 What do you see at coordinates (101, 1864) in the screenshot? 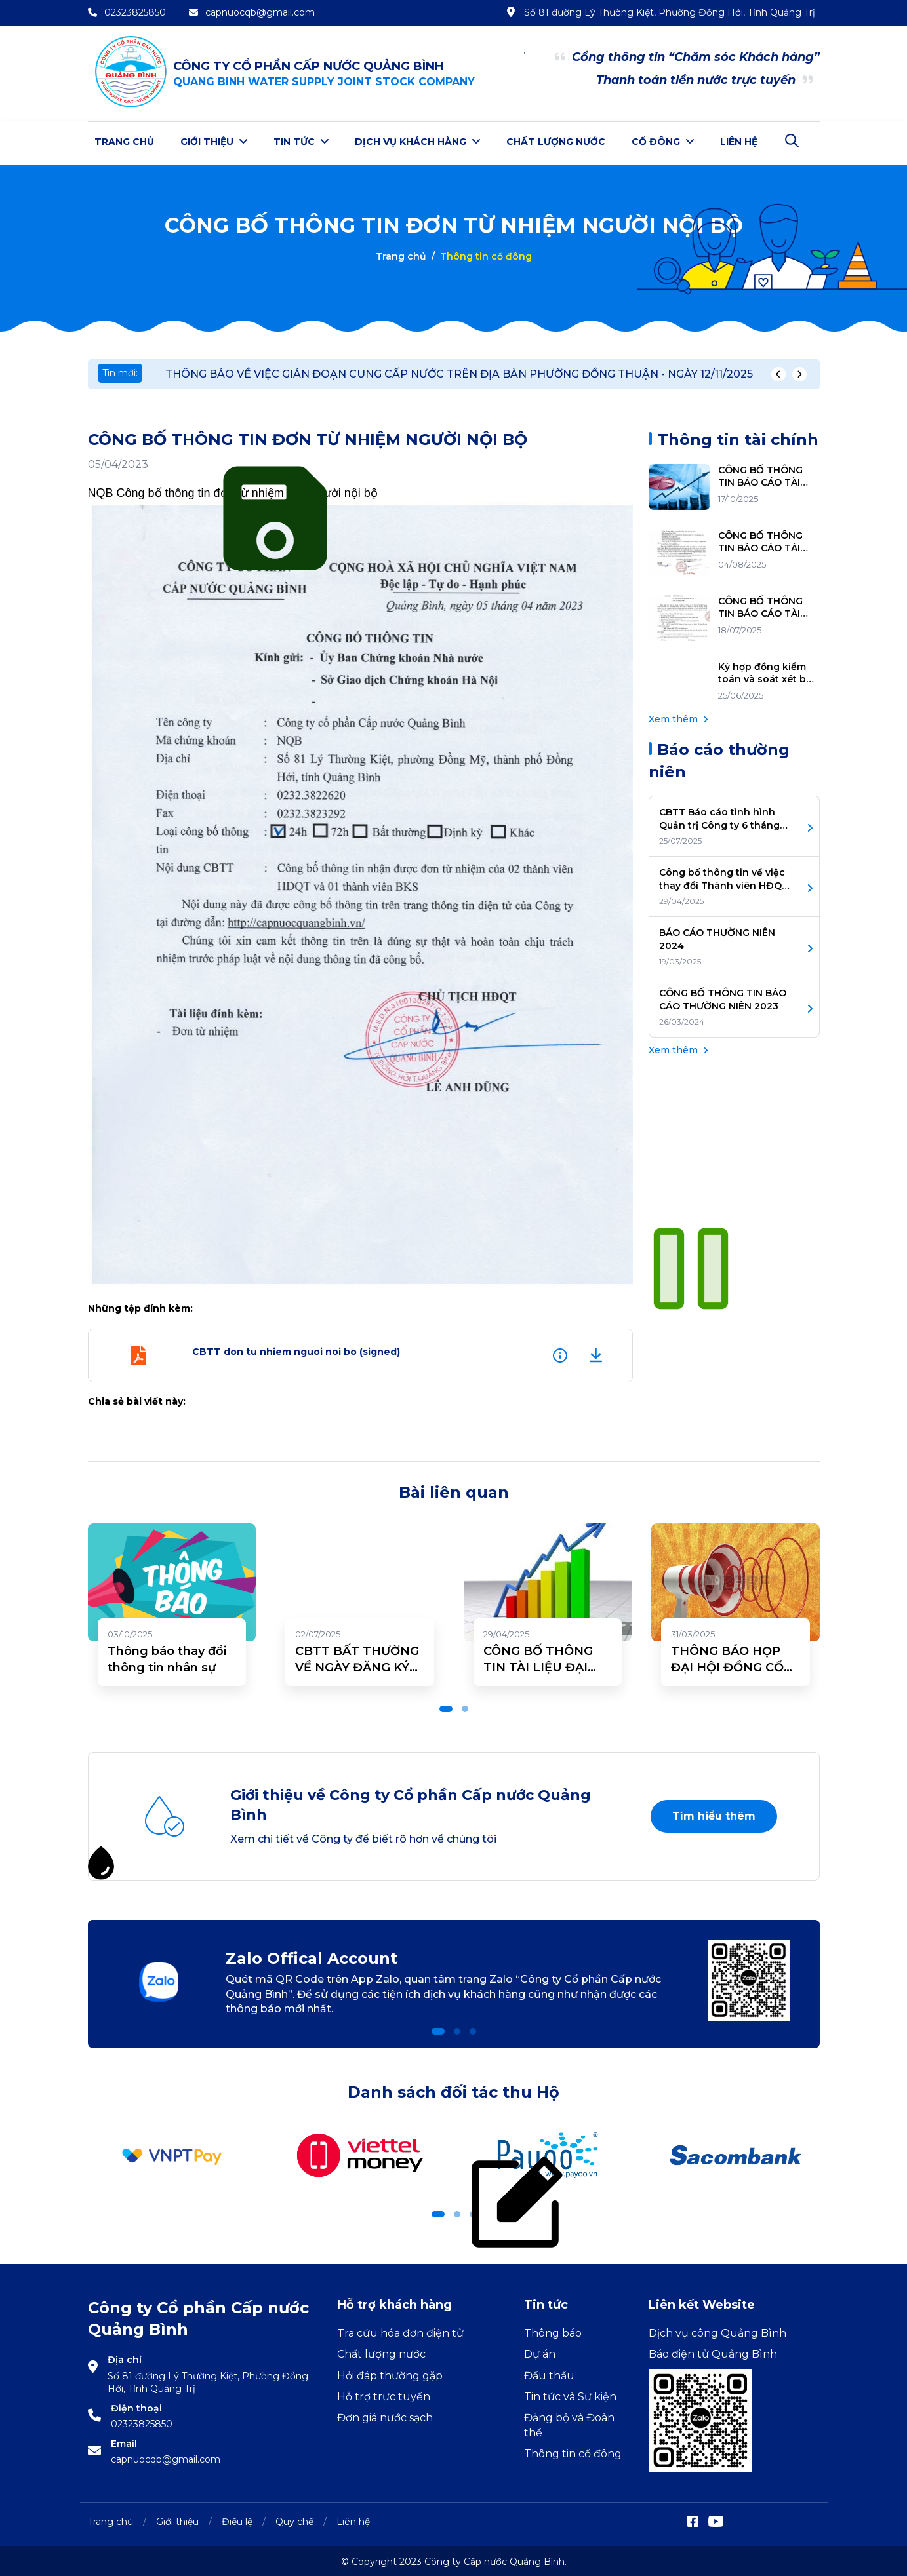
I see `adjust water or hydration settings` at bounding box center [101, 1864].